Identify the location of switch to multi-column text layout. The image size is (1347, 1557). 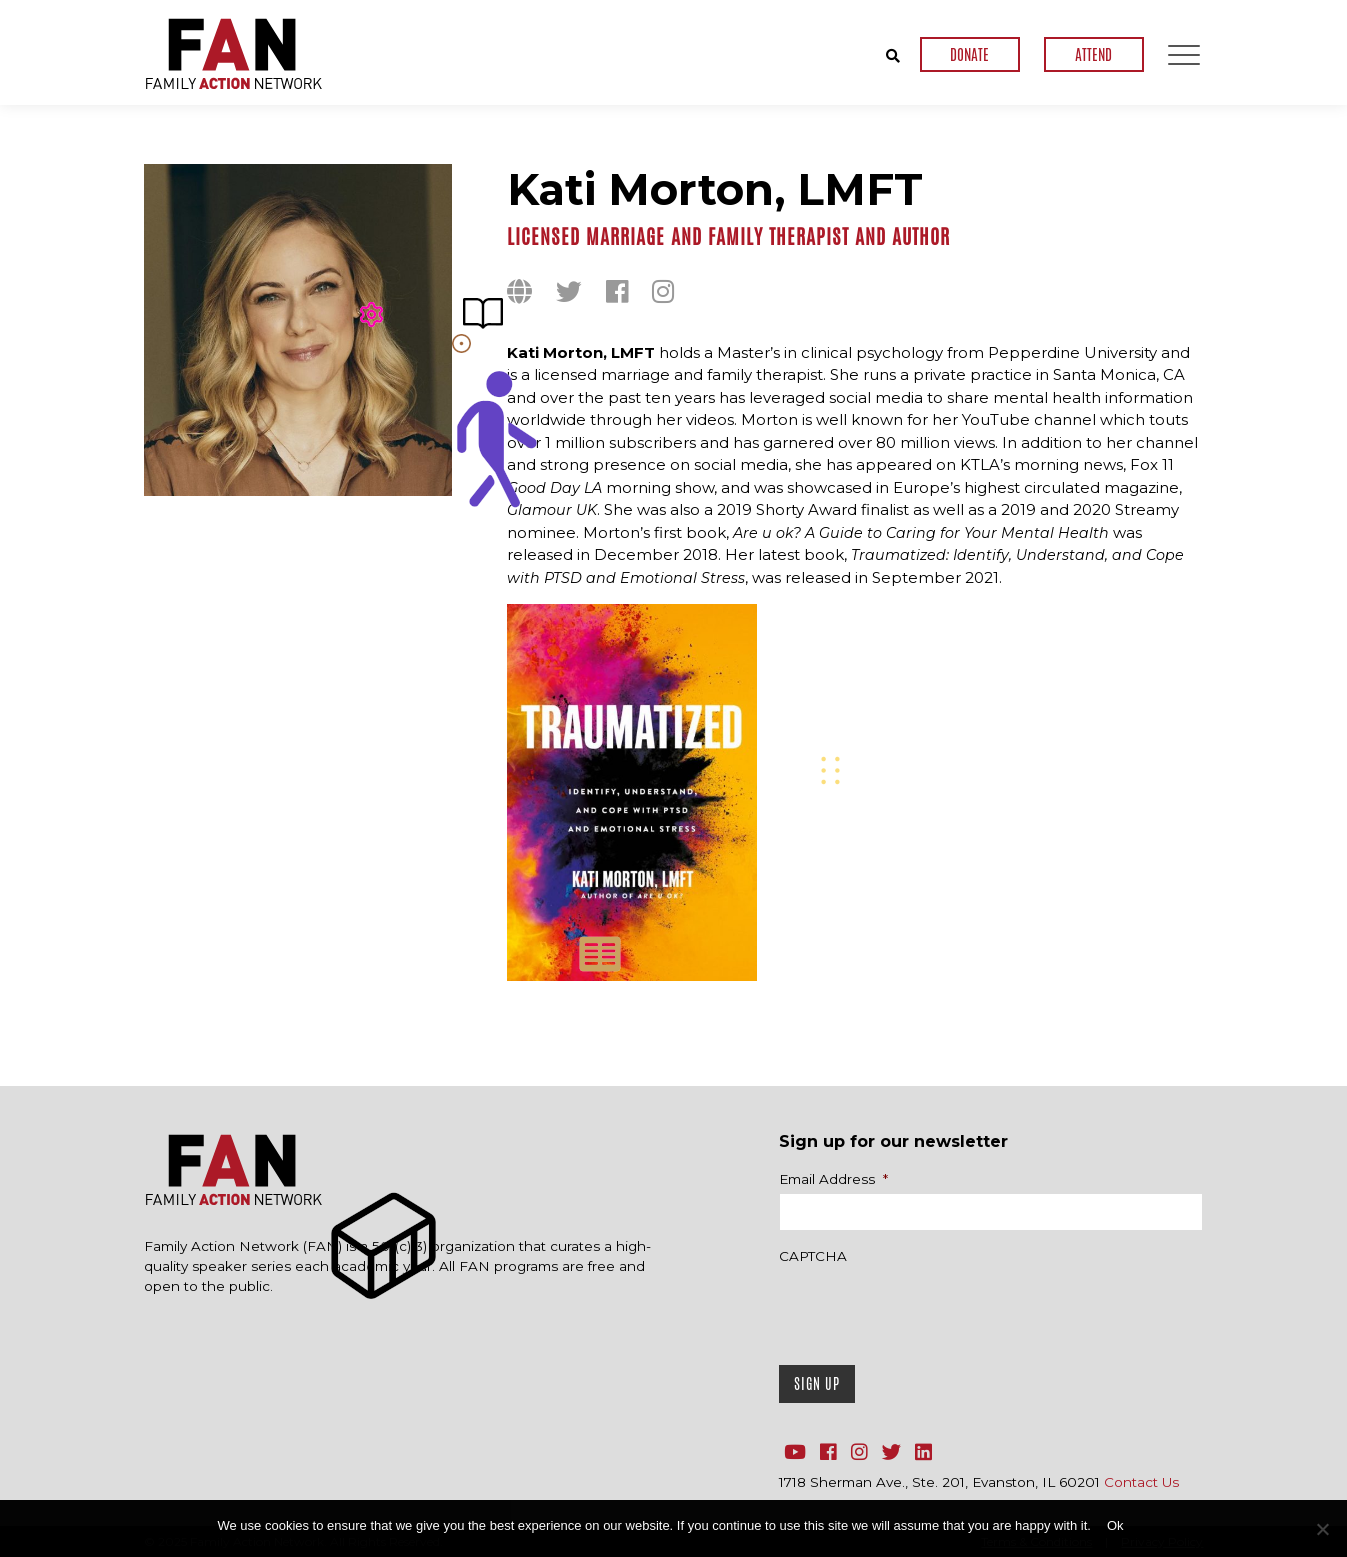
(600, 954).